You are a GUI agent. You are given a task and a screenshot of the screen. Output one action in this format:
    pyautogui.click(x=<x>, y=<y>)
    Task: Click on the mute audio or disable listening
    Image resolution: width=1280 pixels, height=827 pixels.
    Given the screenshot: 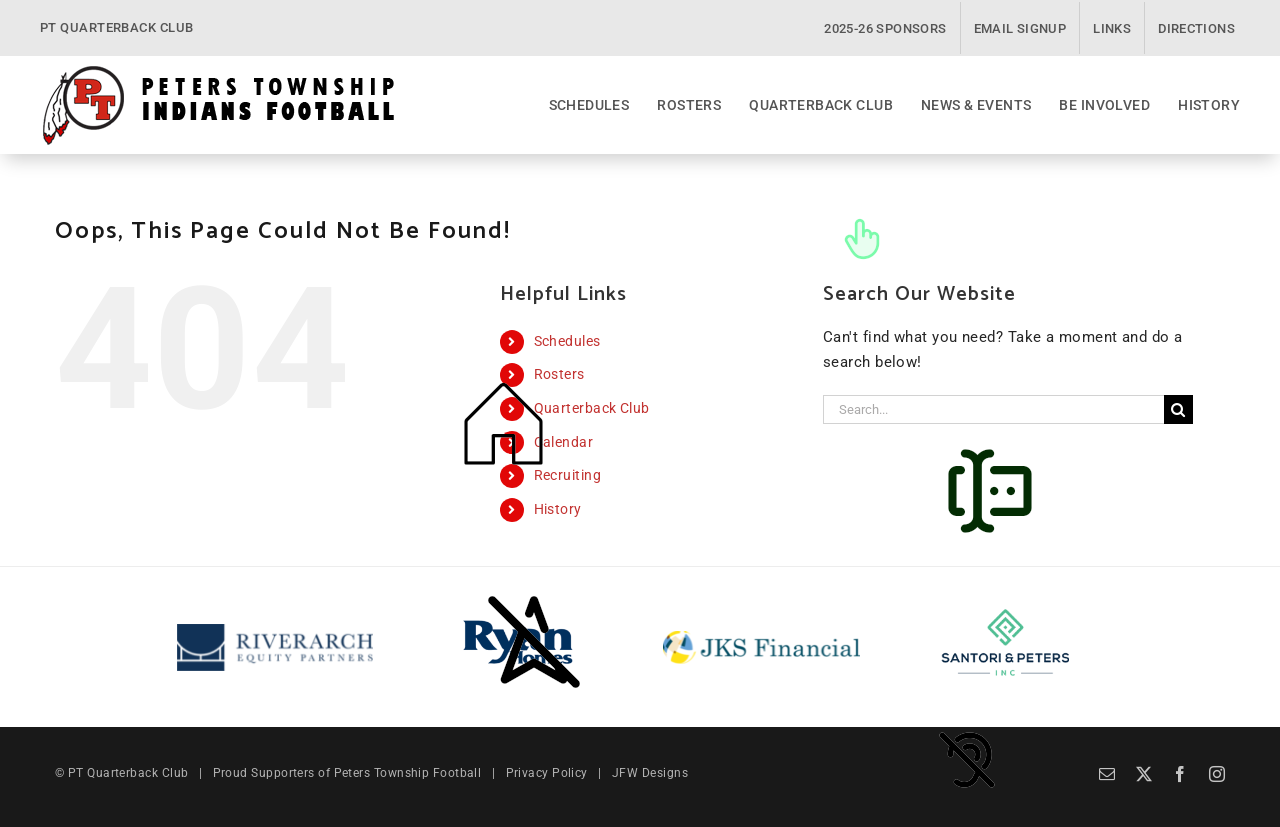 What is the action you would take?
    pyautogui.click(x=967, y=760)
    